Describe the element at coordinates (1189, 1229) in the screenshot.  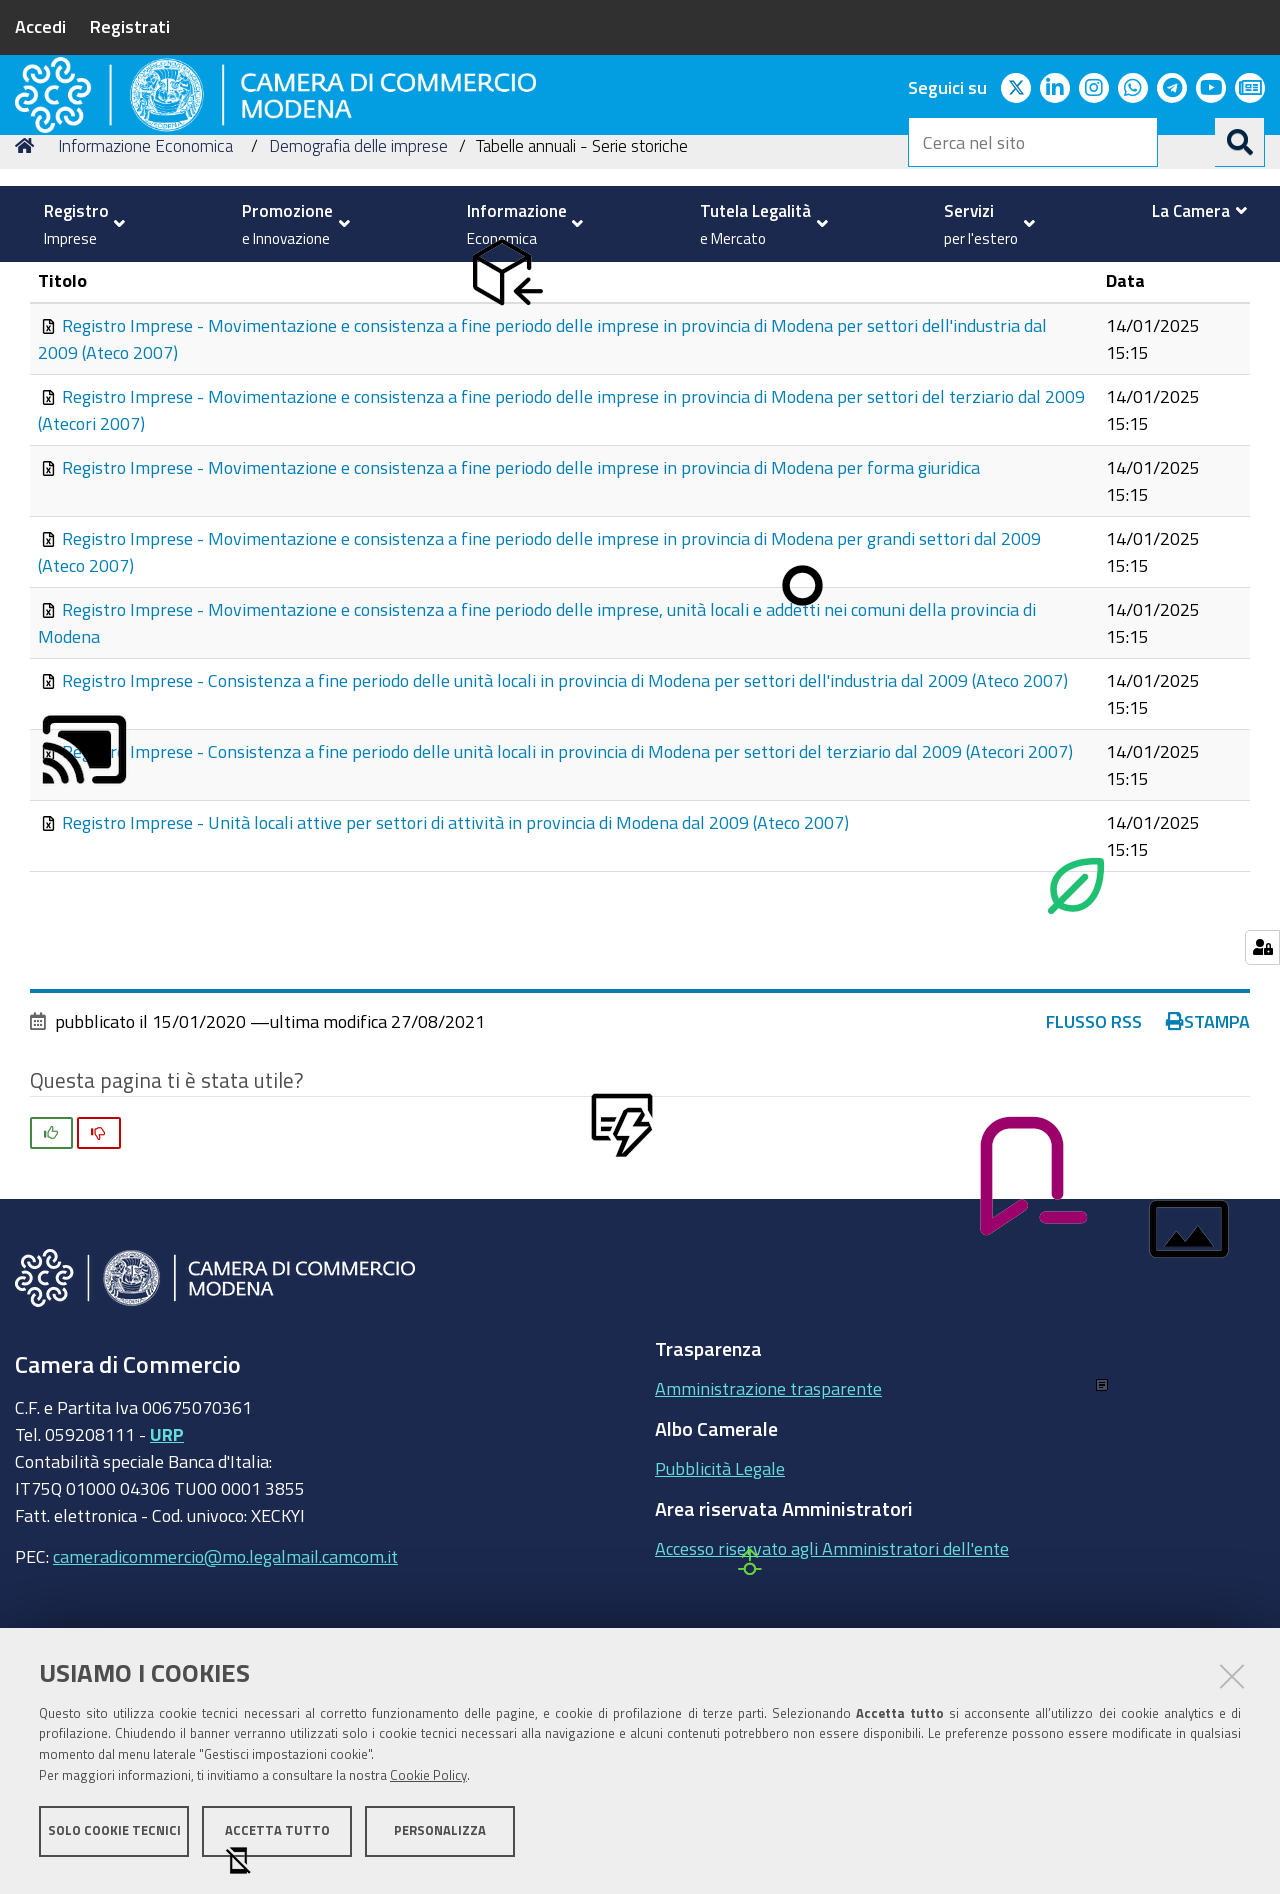
I see `view panorama or wide-angle photo` at that location.